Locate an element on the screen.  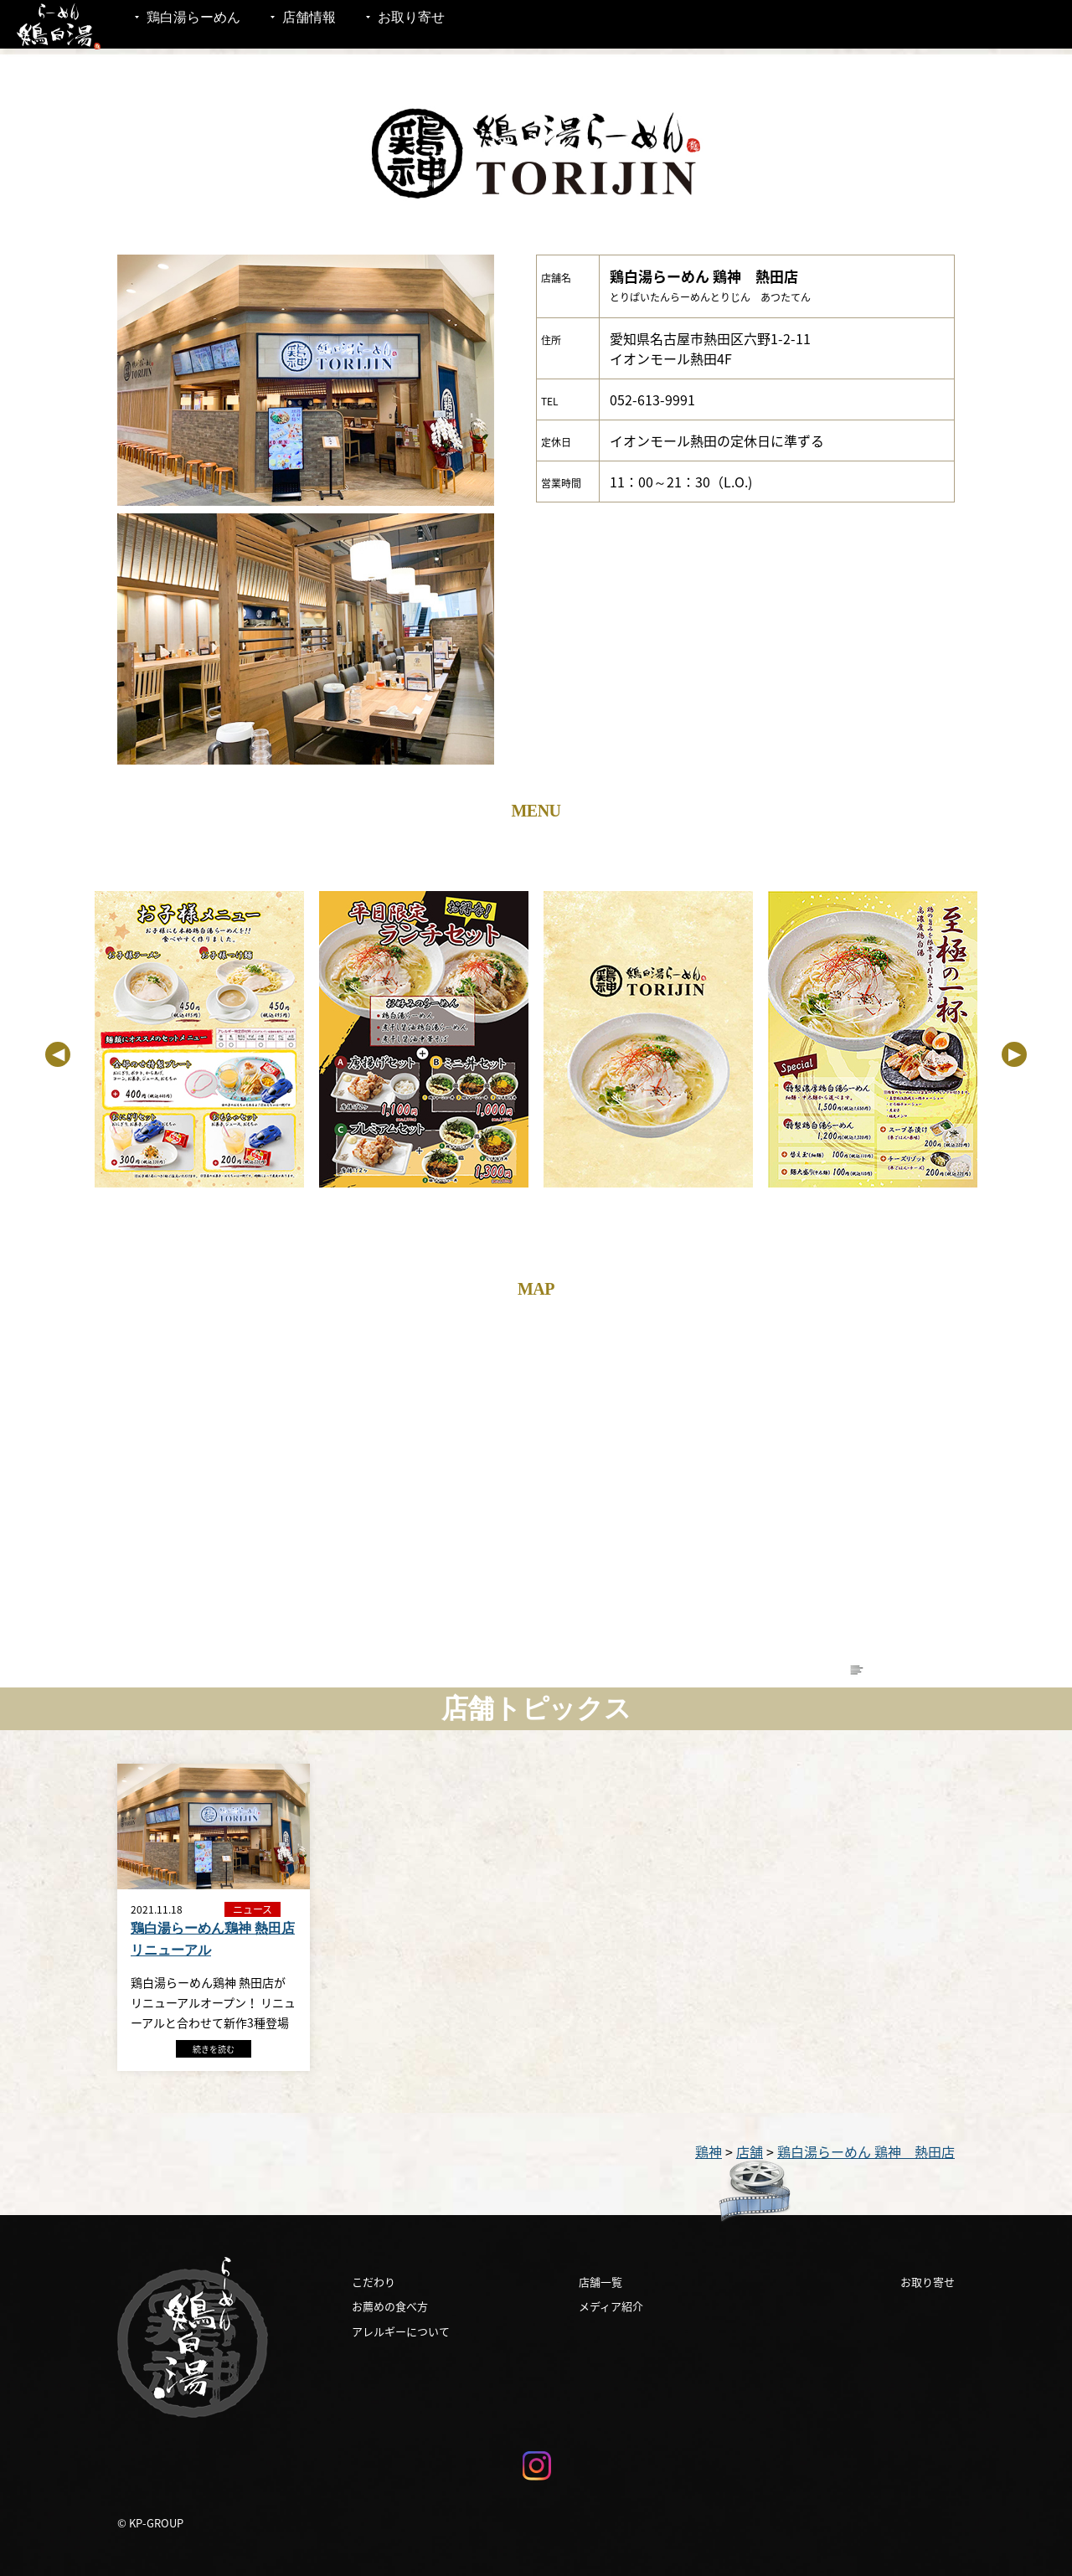
align text to the left margin is located at coordinates (857, 1670).